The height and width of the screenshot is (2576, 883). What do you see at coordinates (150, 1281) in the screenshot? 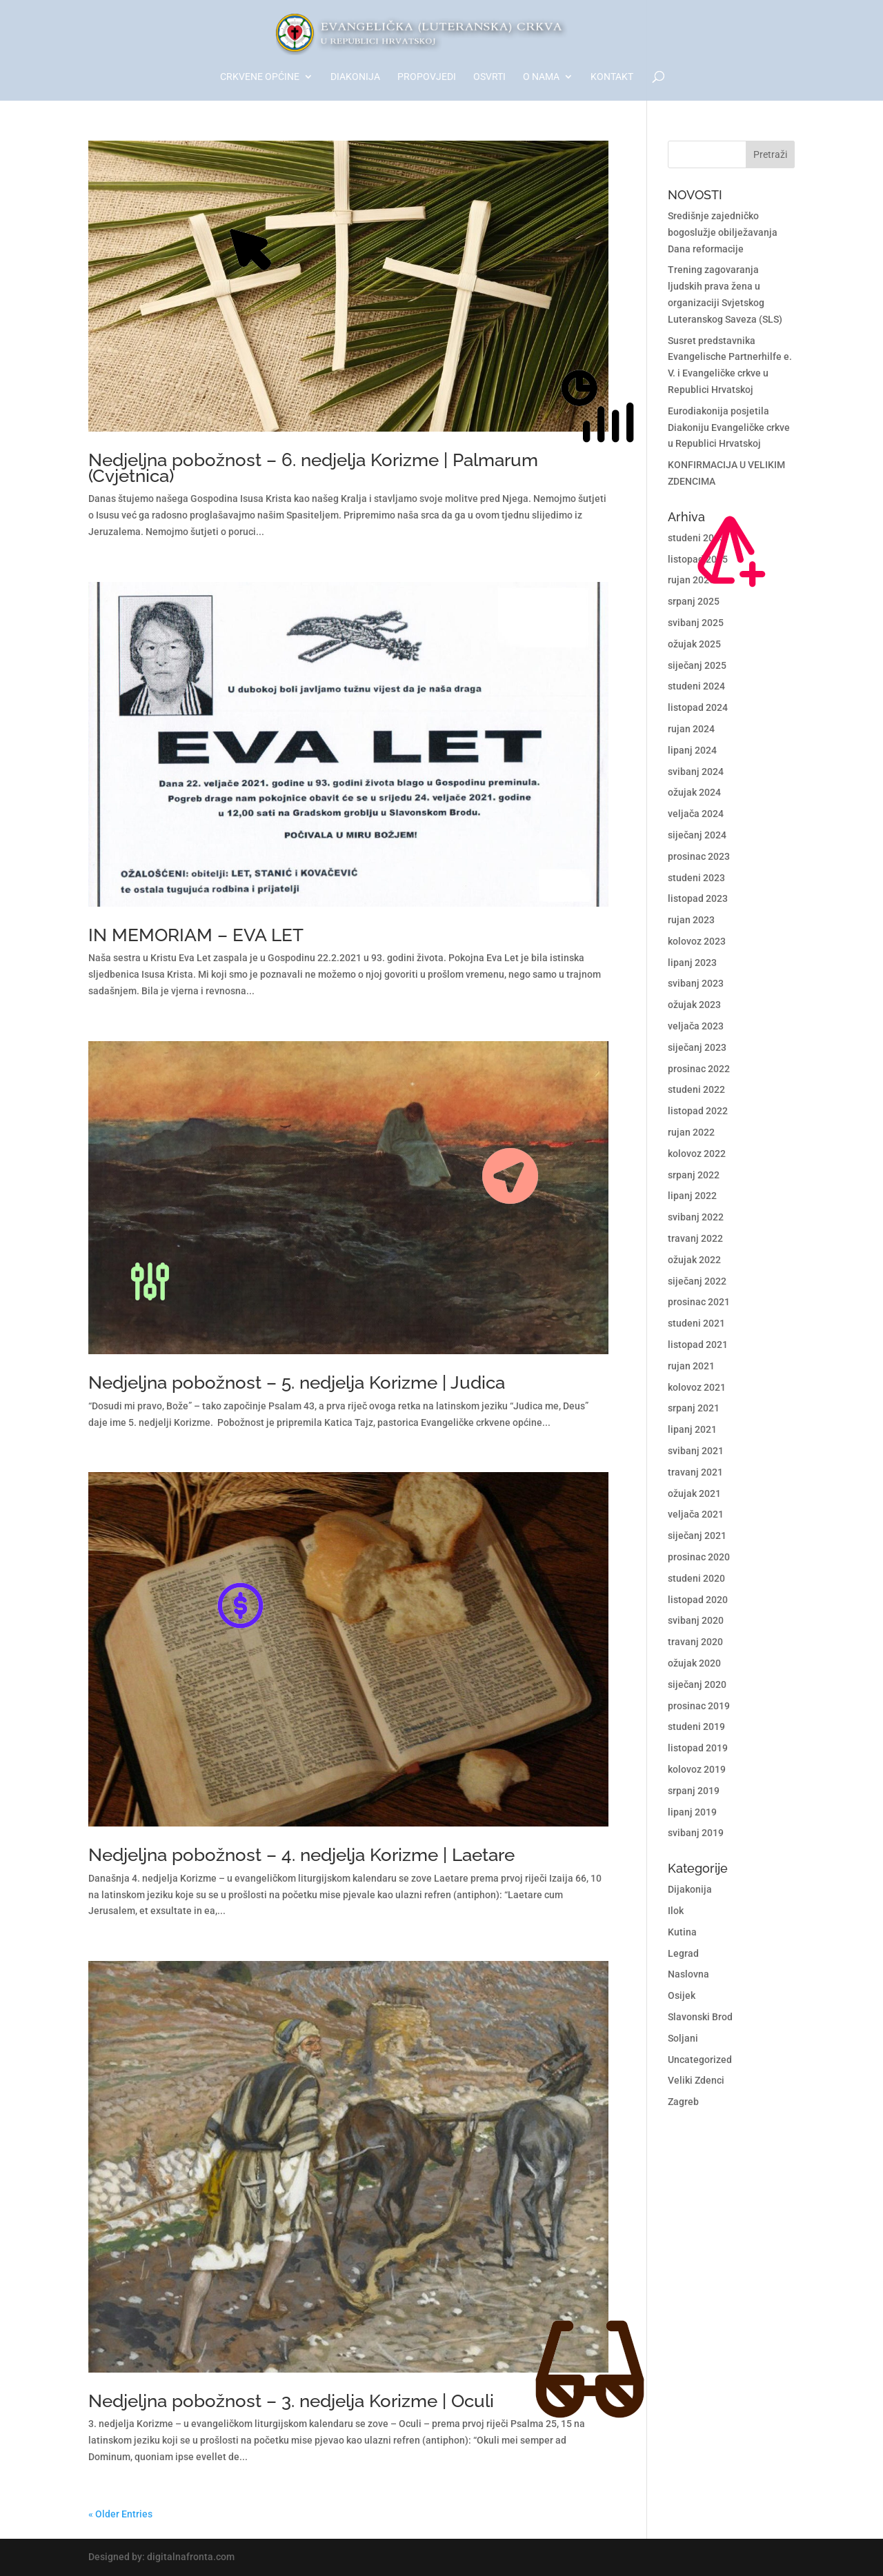
I see `view candlestick chart for stock or crypto data` at bounding box center [150, 1281].